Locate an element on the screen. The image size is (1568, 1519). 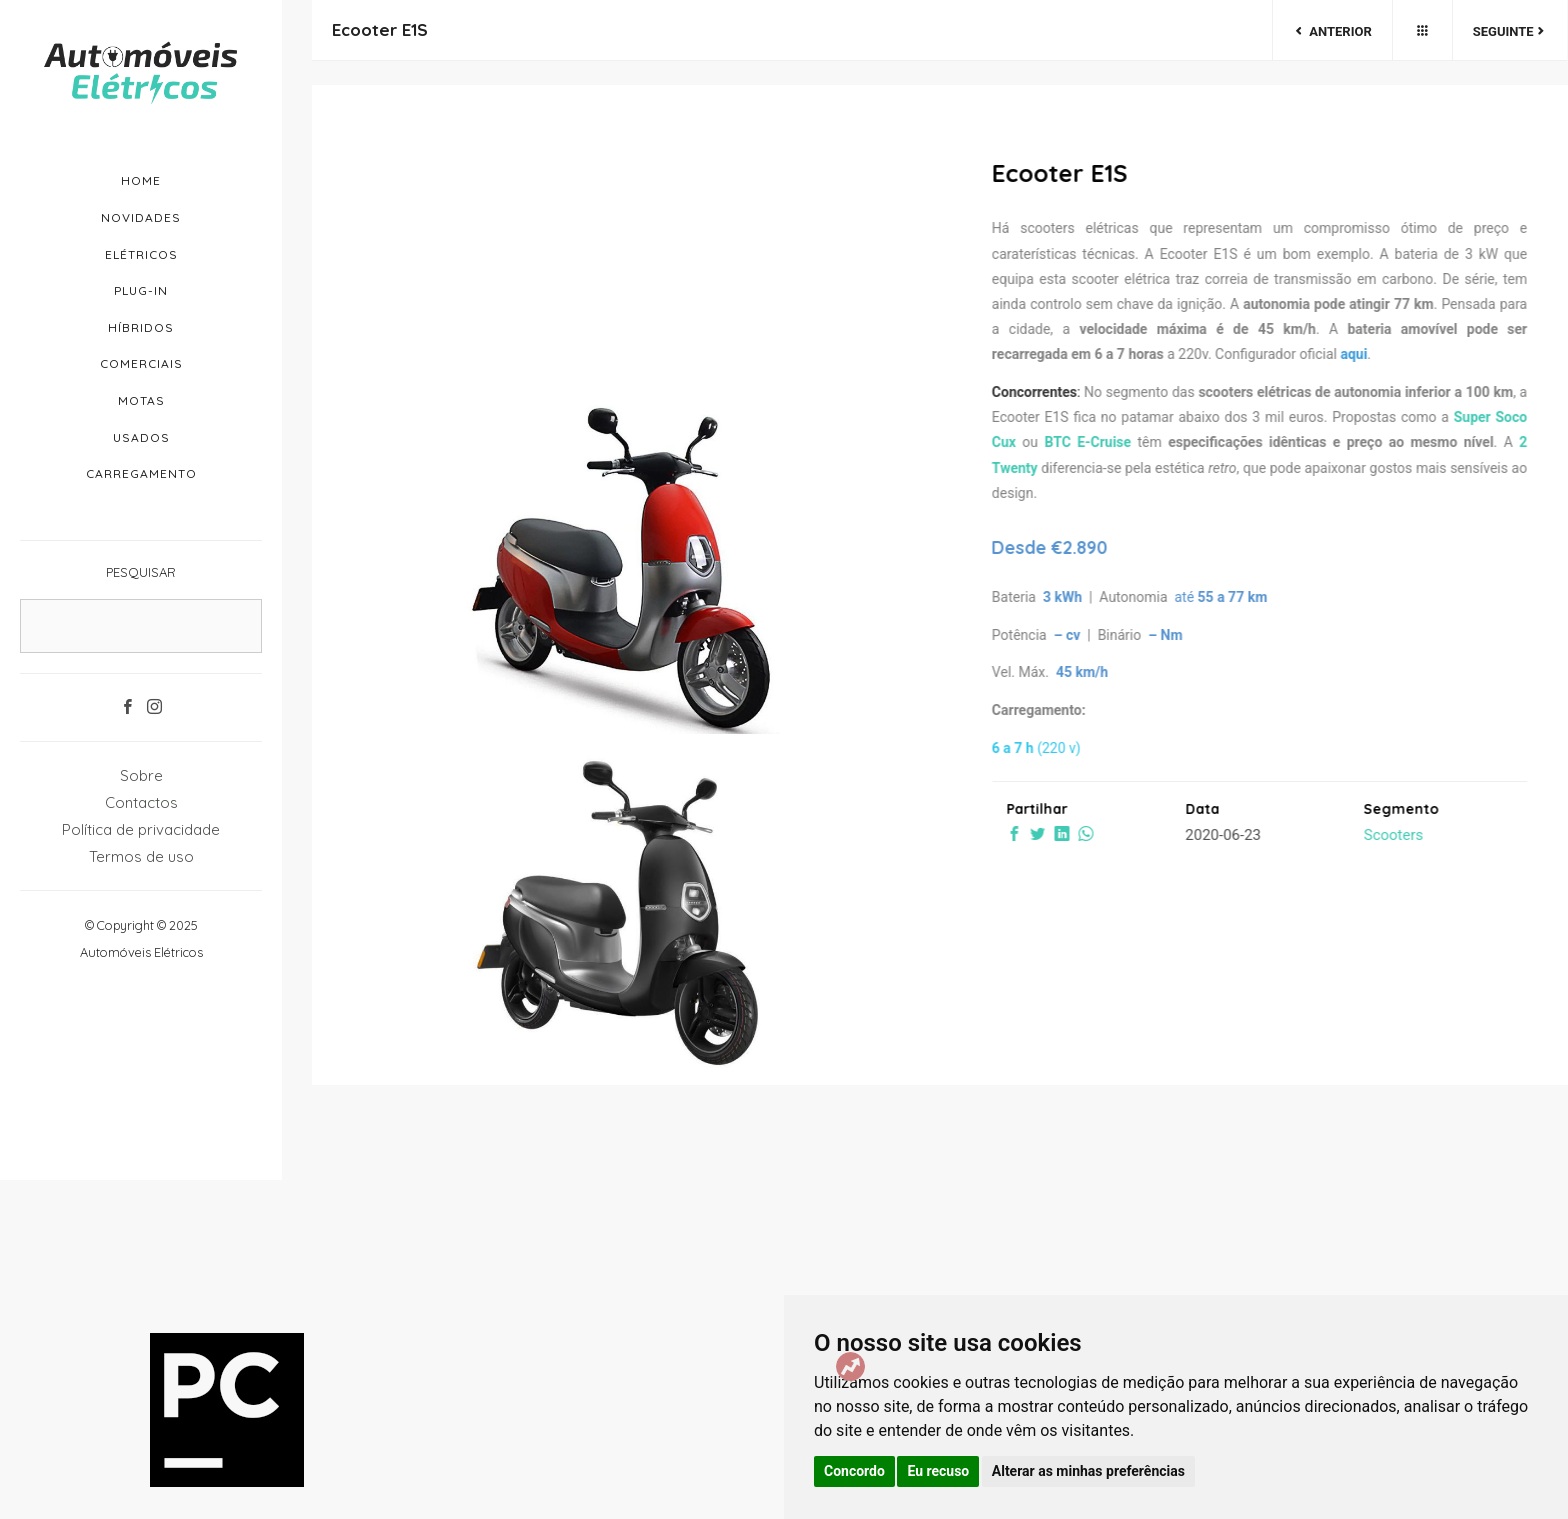
open the BuzzFeed app is located at coordinates (850, 1366).